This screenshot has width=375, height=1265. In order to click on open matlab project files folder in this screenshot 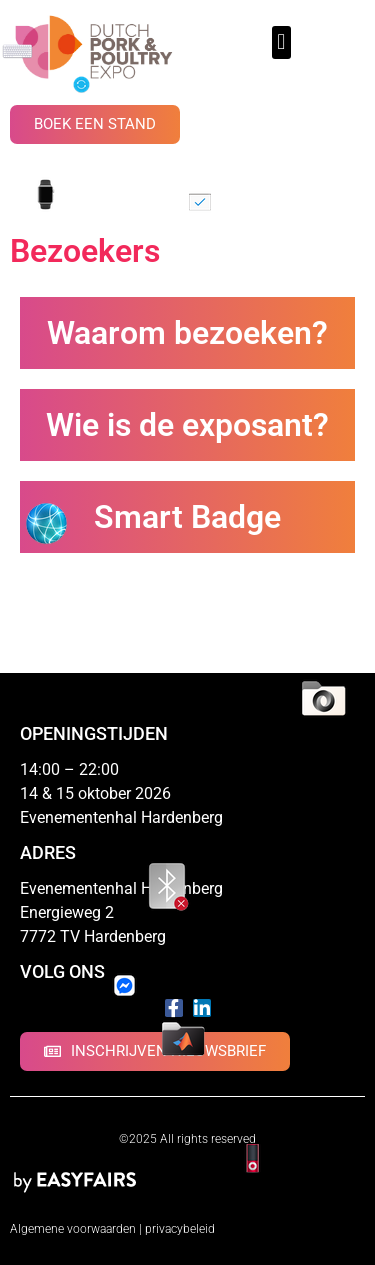, I will do `click(183, 1040)`.